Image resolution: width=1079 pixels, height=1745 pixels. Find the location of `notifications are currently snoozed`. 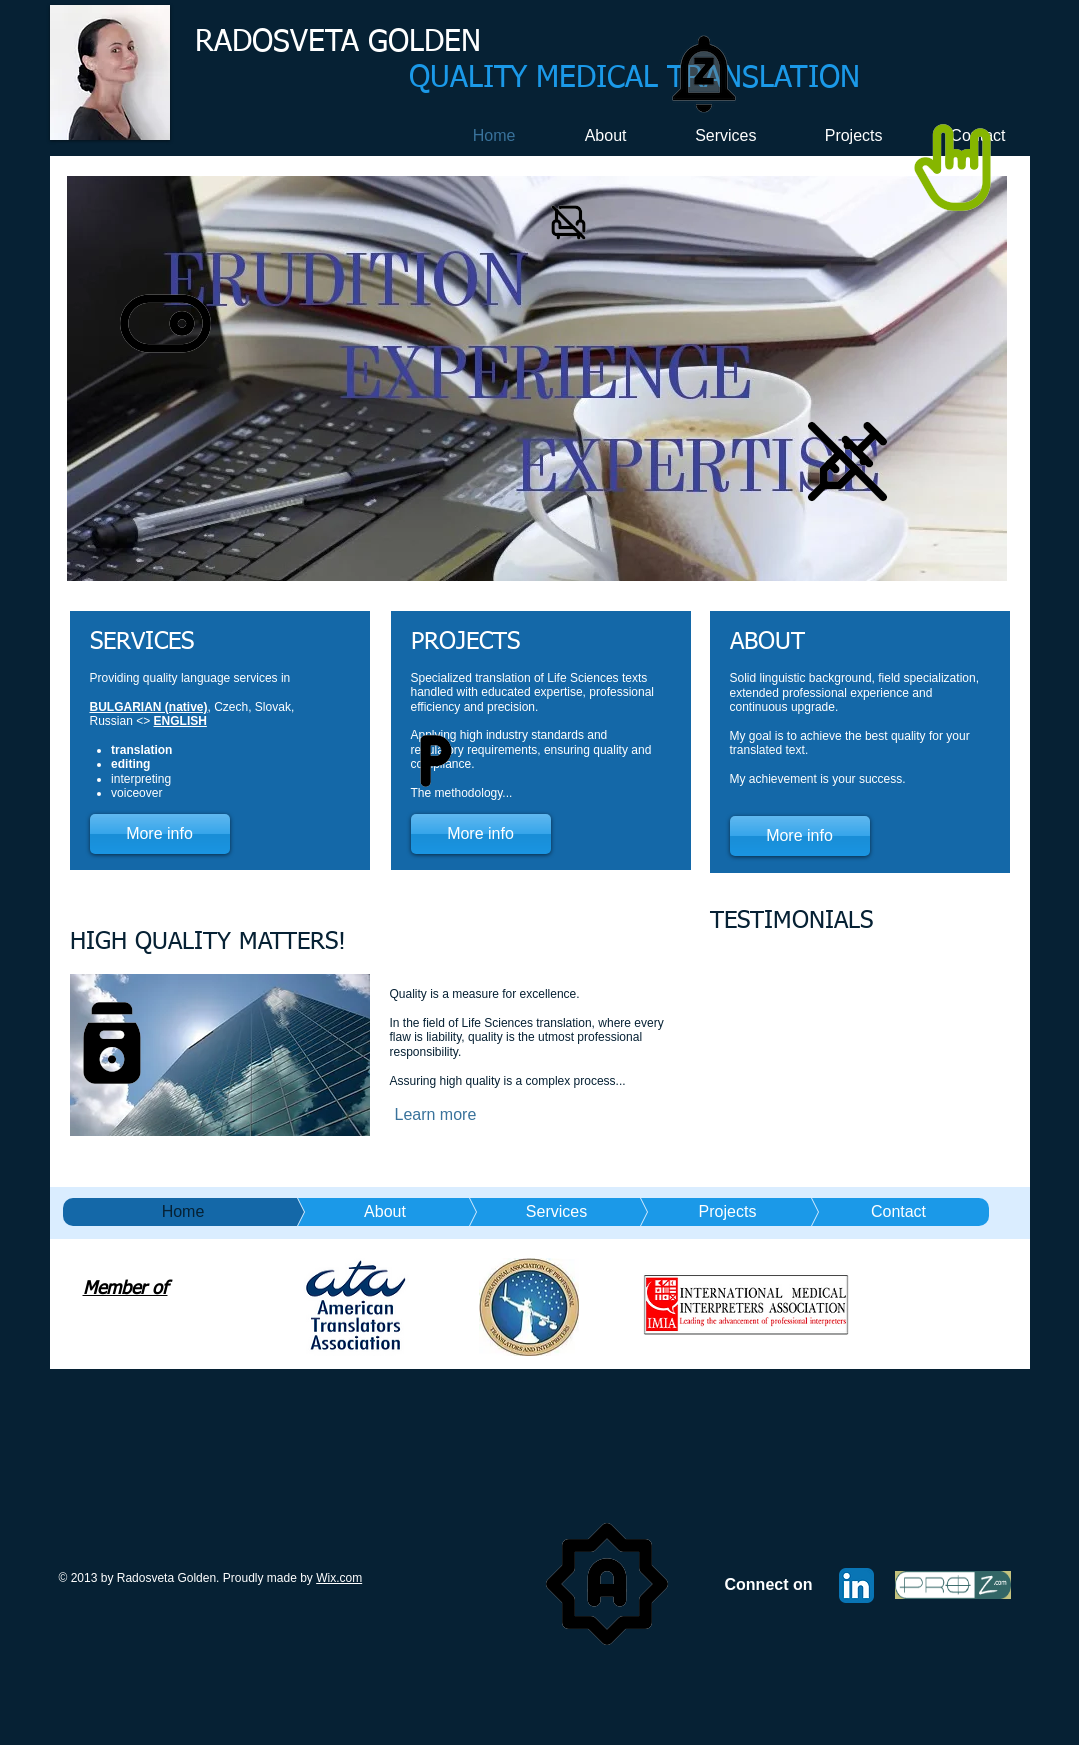

notifications are currently snoozed is located at coordinates (704, 73).